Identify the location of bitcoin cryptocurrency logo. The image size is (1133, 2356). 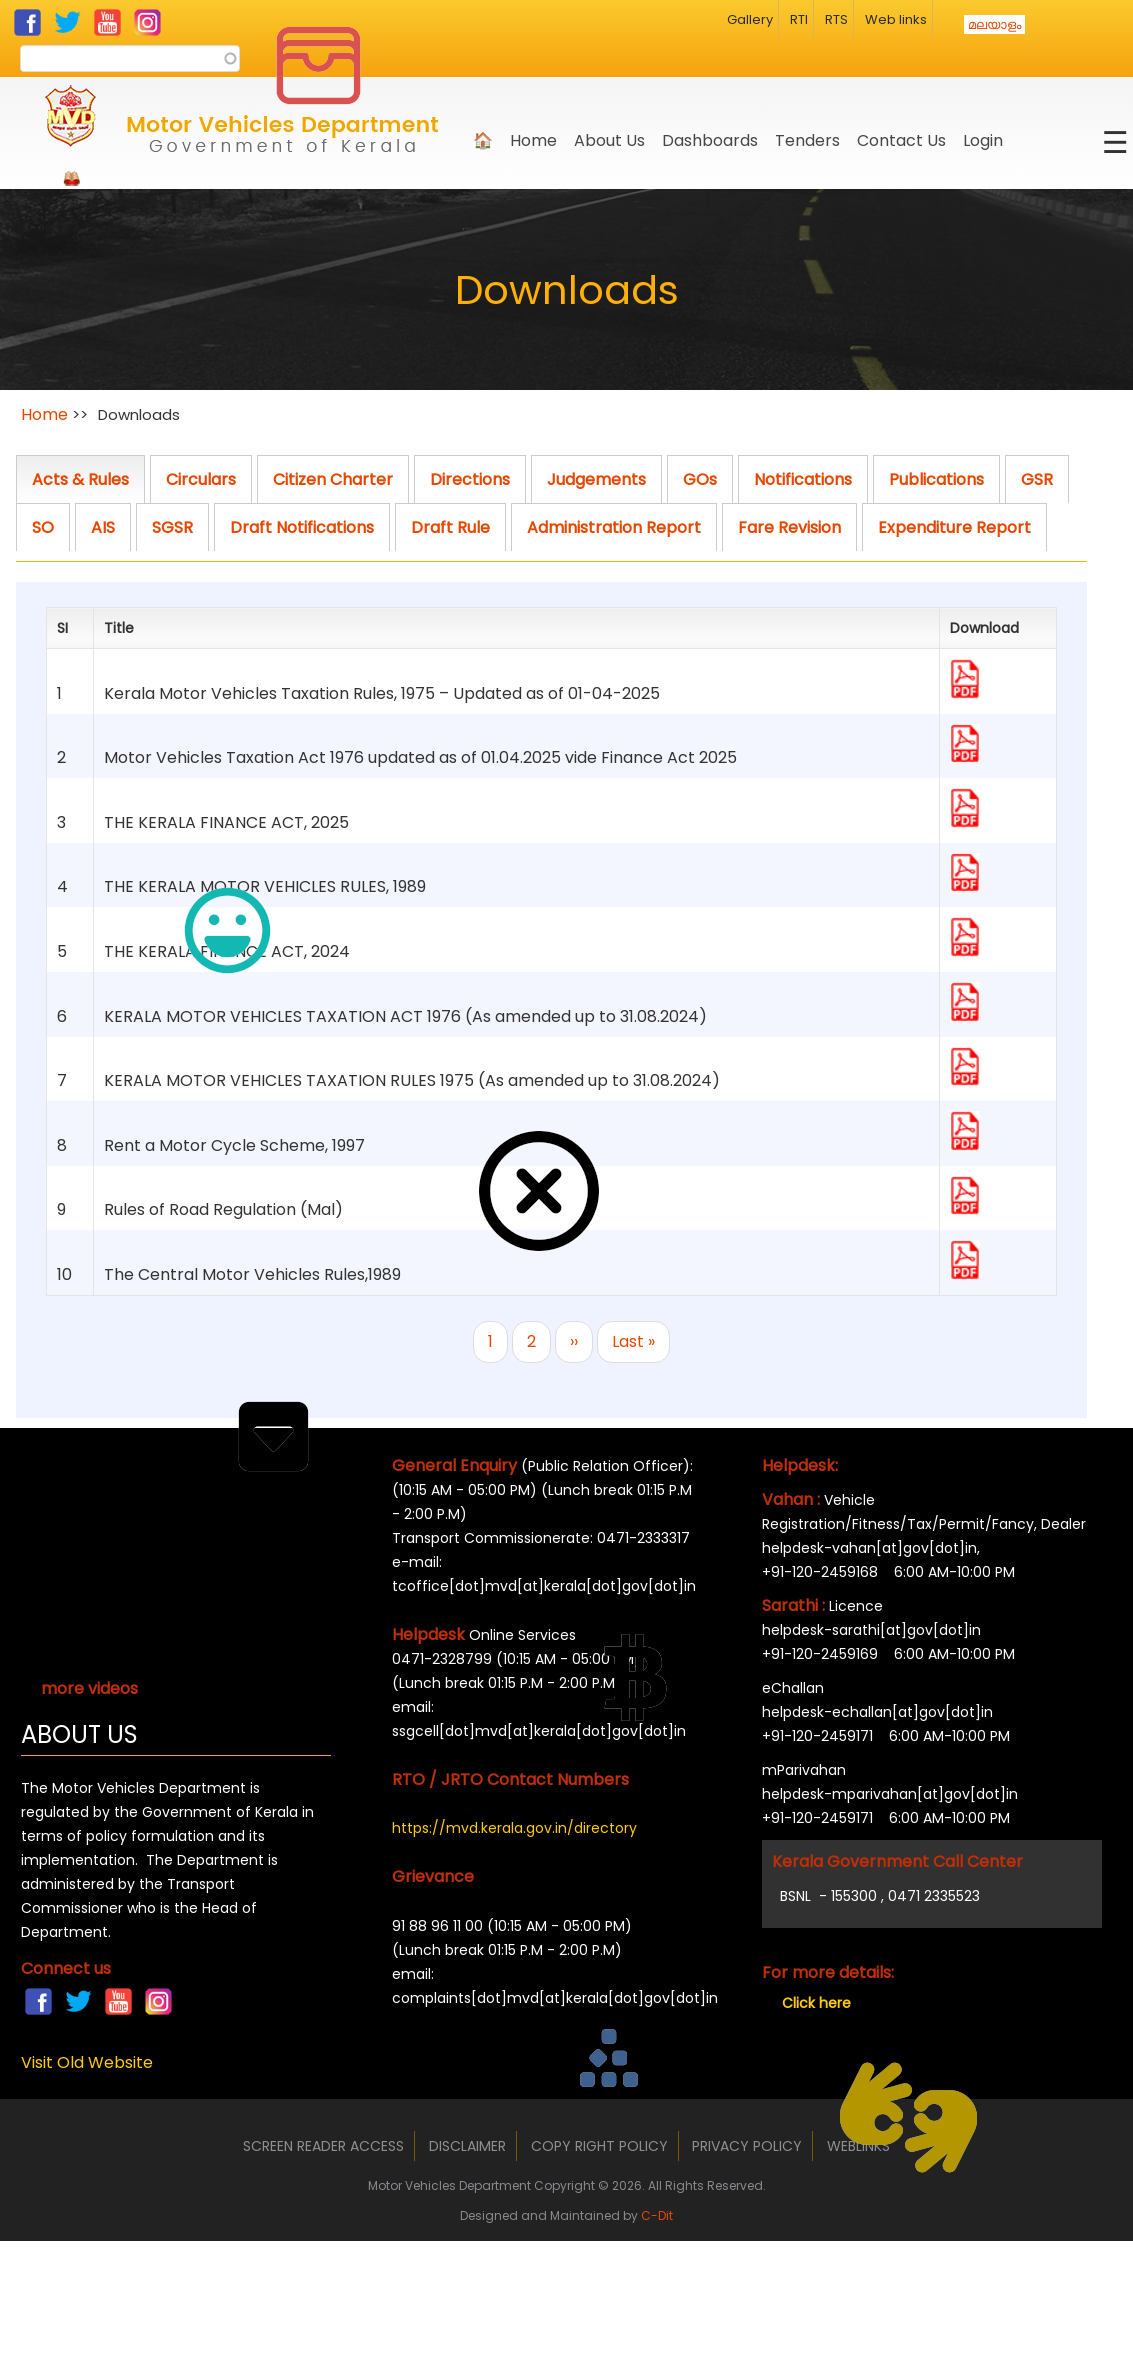
(635, 1677).